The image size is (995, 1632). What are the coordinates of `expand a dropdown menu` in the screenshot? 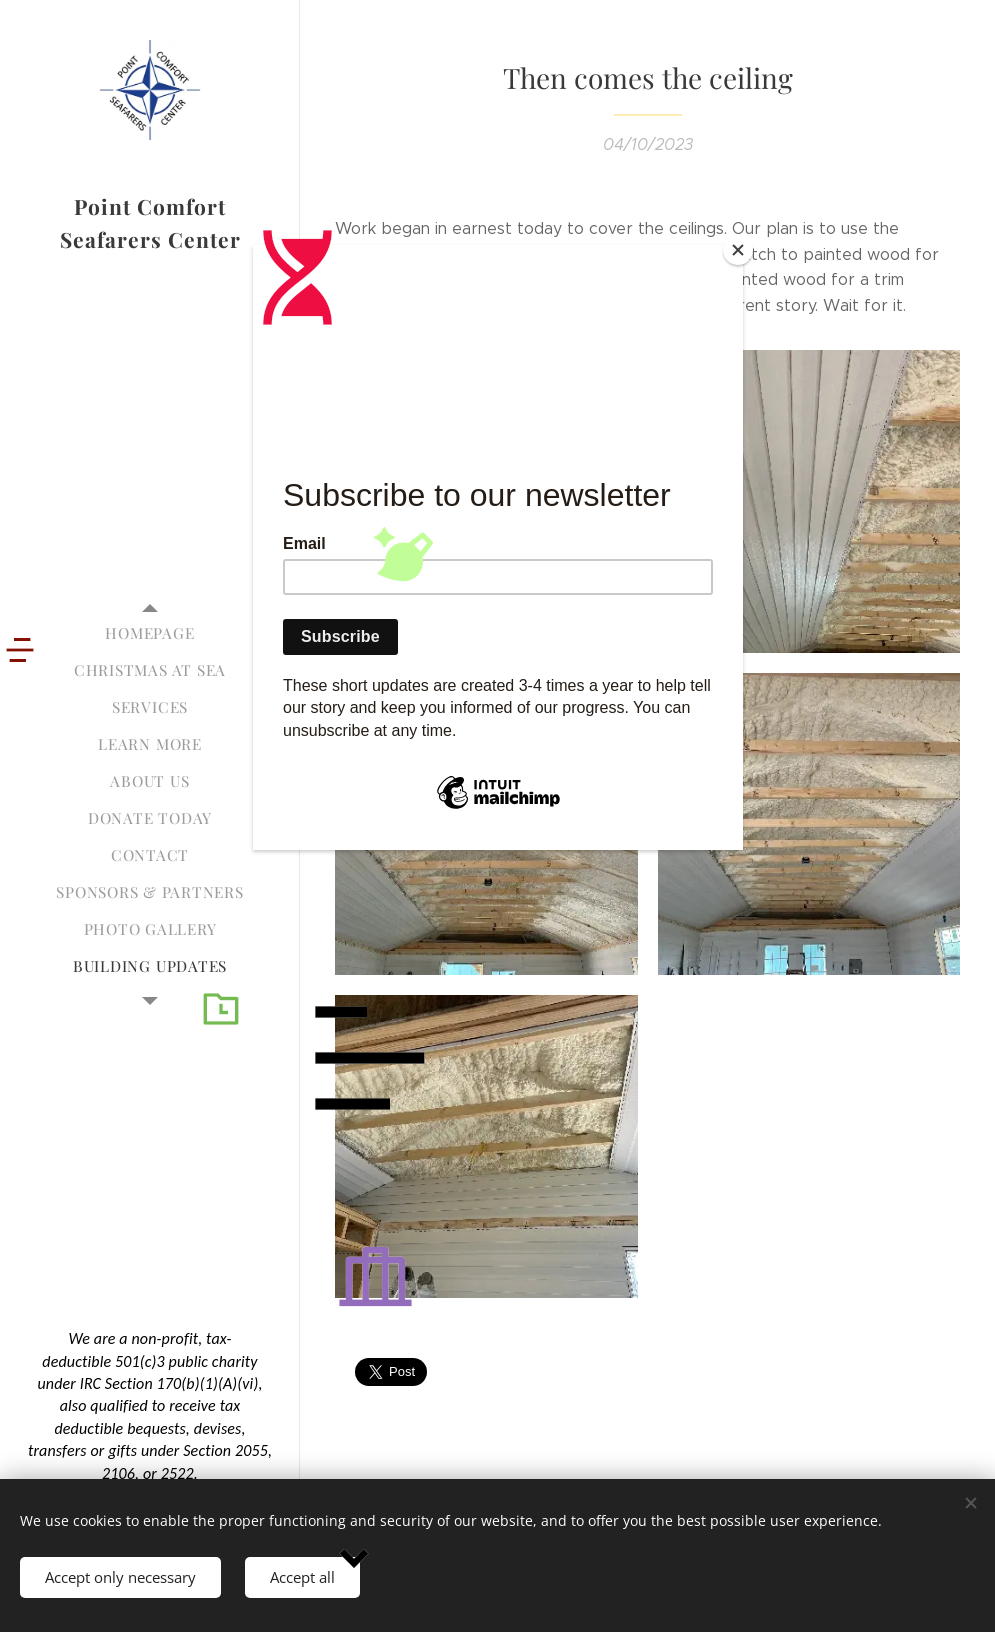 It's located at (354, 1558).